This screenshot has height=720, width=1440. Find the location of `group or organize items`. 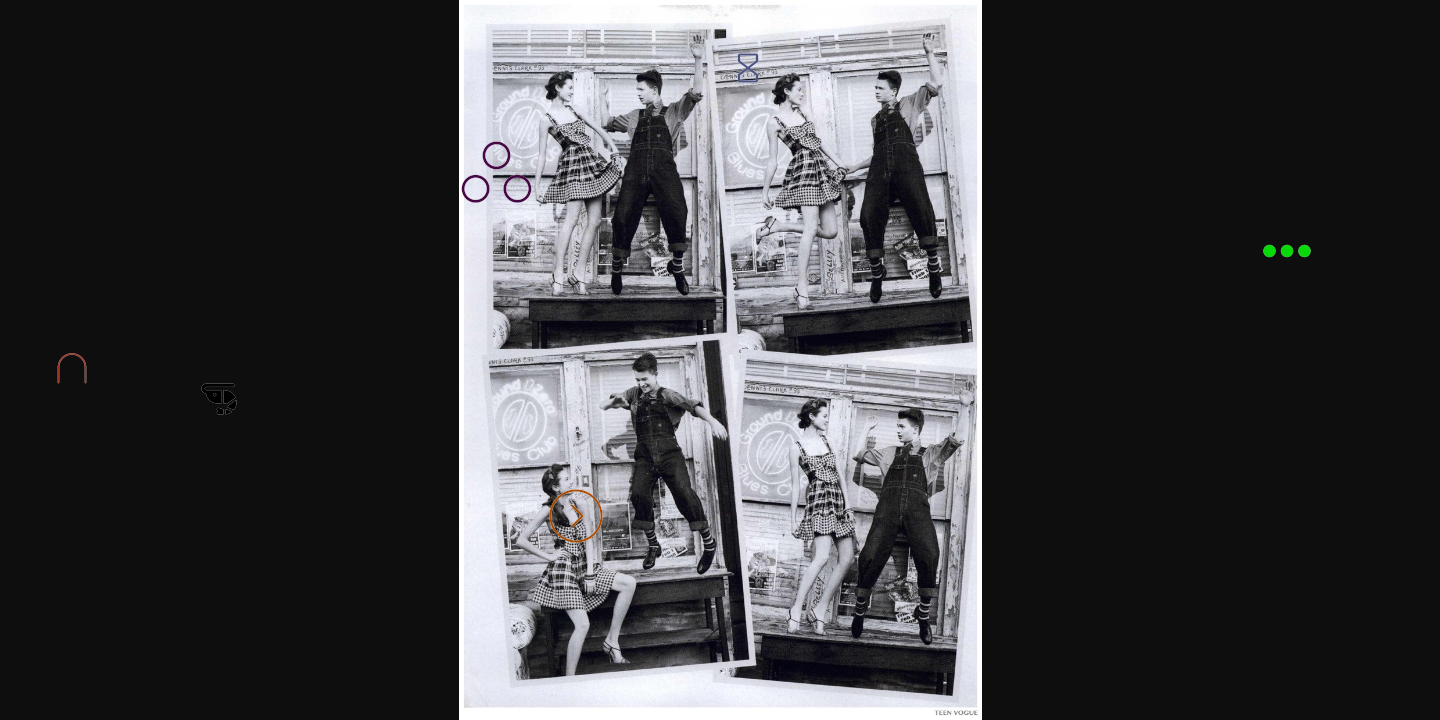

group or organize items is located at coordinates (496, 173).